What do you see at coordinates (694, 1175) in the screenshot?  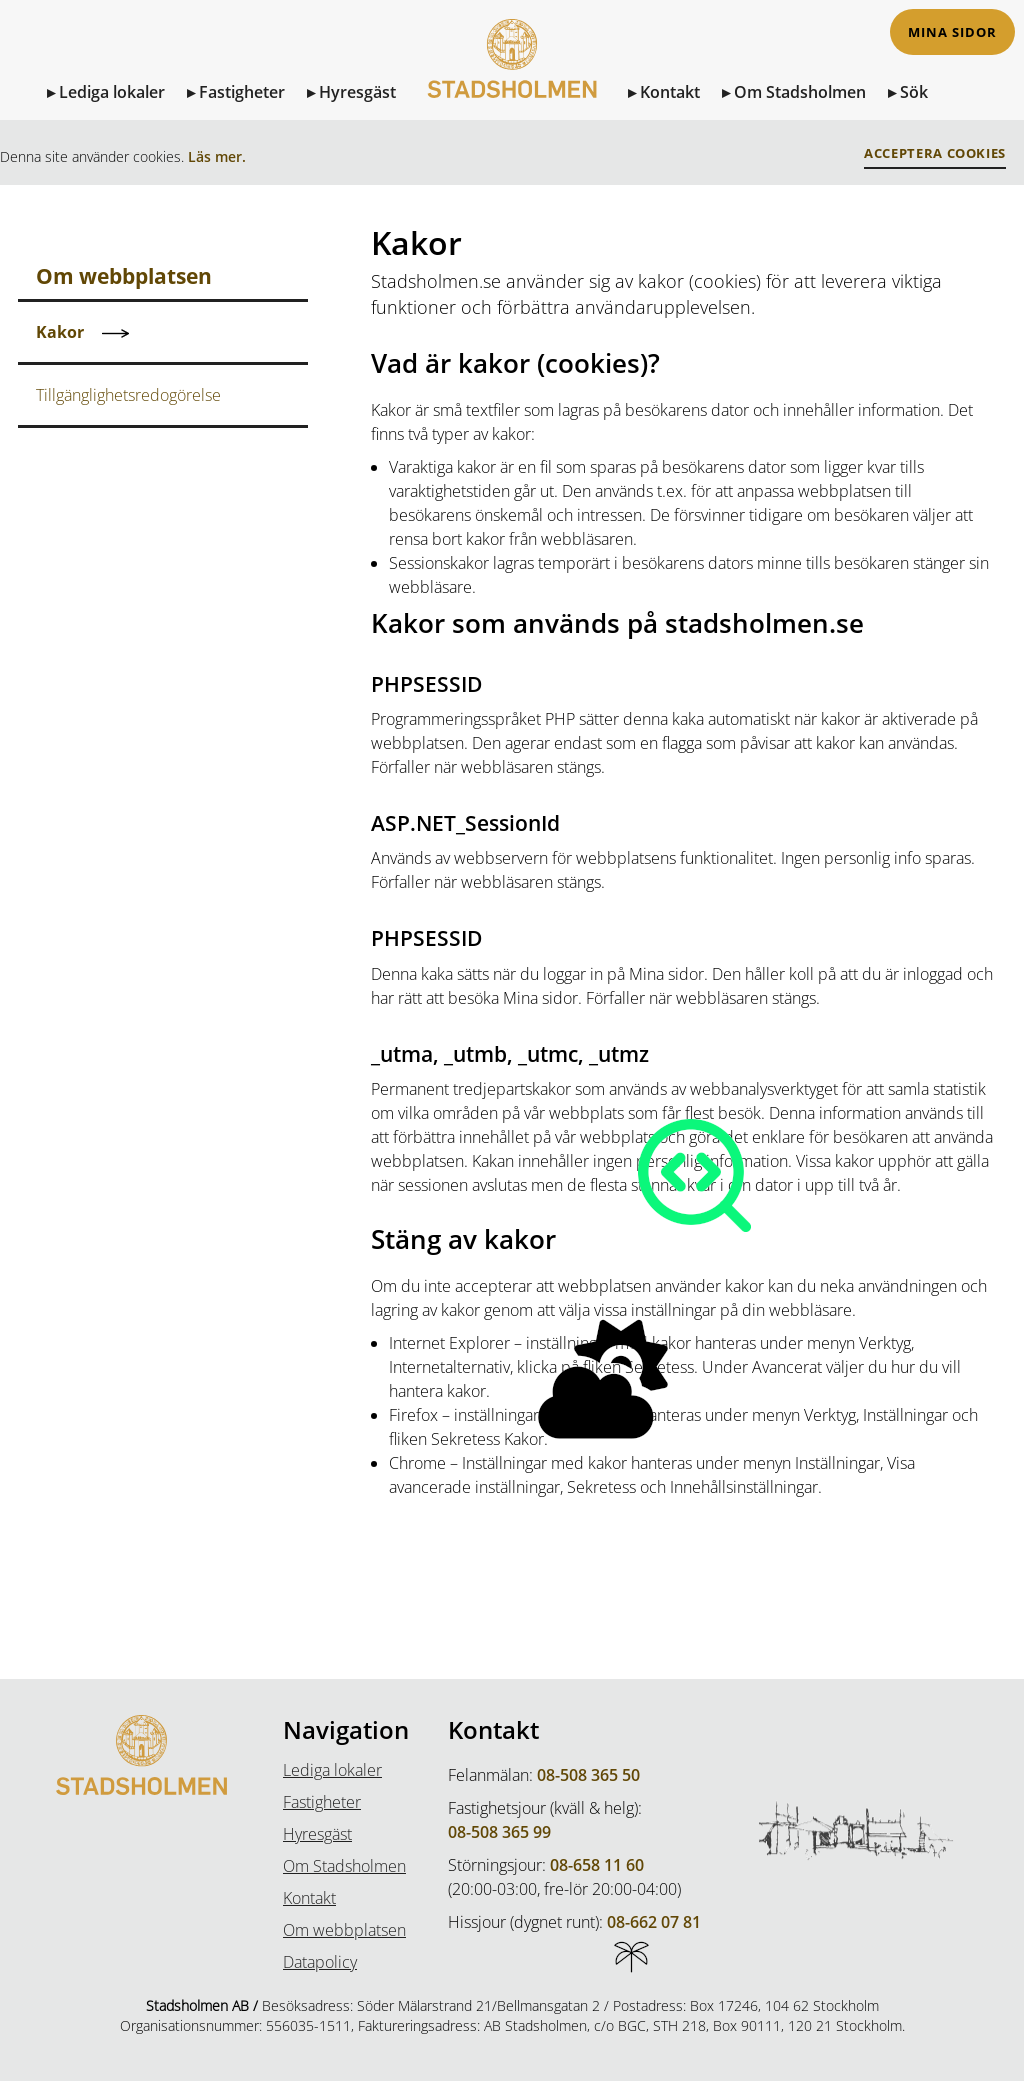 I see `scan or search through code` at bounding box center [694, 1175].